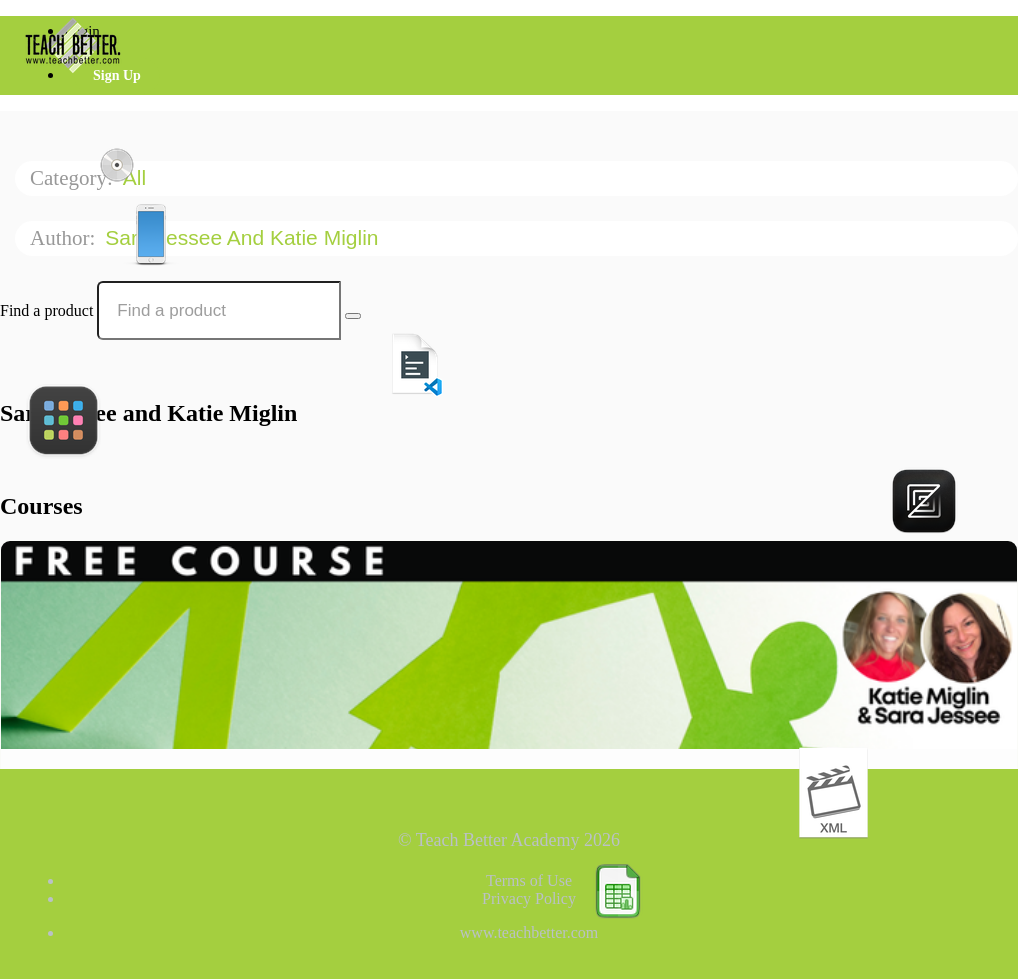 The height and width of the screenshot is (979, 1018). I want to click on xml file associated with iMovie project, so click(833, 792).